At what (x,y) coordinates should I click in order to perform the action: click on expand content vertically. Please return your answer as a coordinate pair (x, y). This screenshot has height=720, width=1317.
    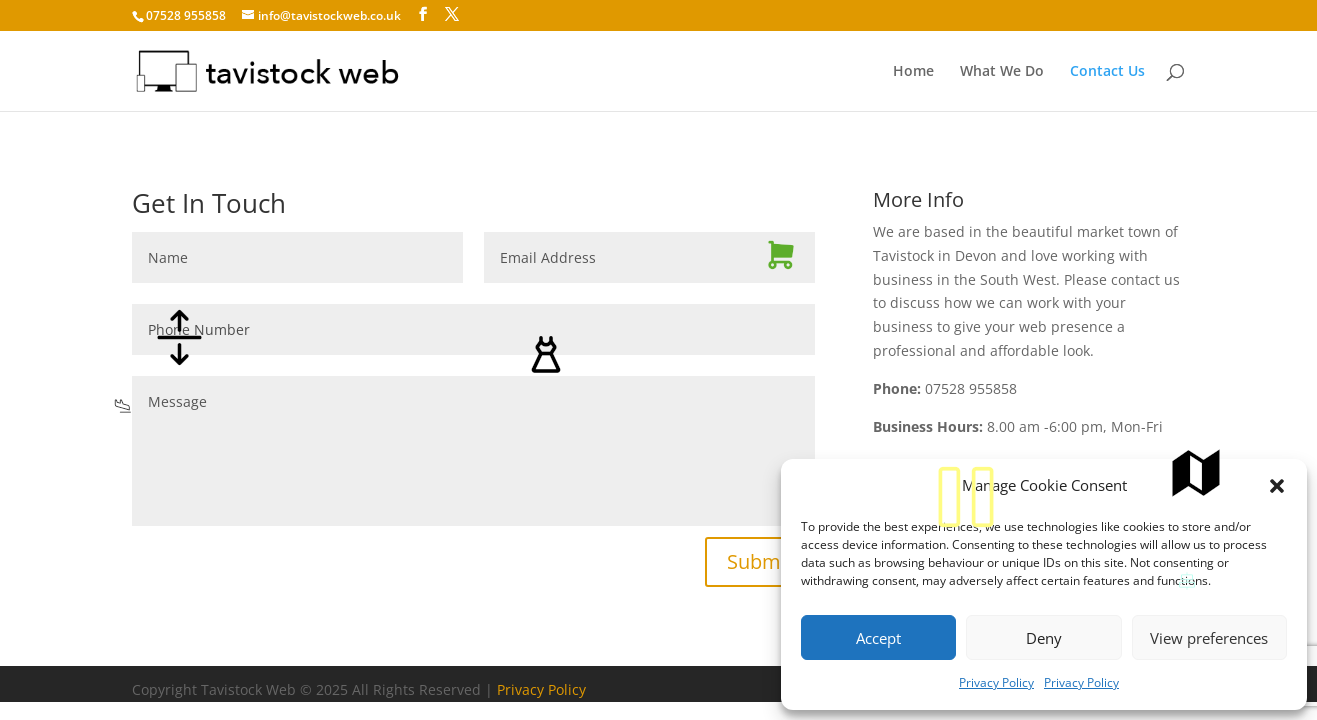
    Looking at the image, I should click on (179, 337).